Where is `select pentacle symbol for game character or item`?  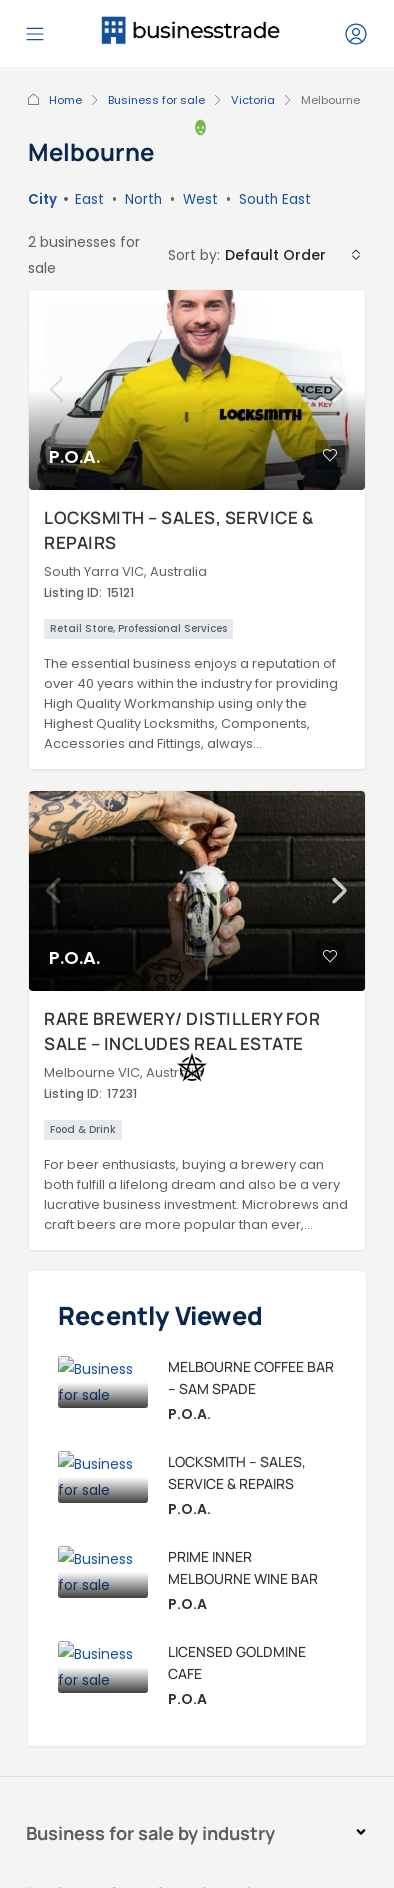 select pentacle symbol for game character or item is located at coordinates (192, 1067).